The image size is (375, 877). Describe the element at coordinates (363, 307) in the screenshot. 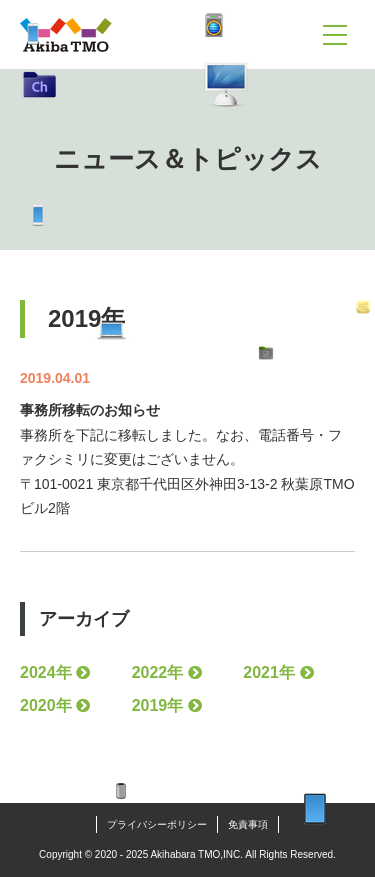

I see `open the stickies app for quick notes` at that location.